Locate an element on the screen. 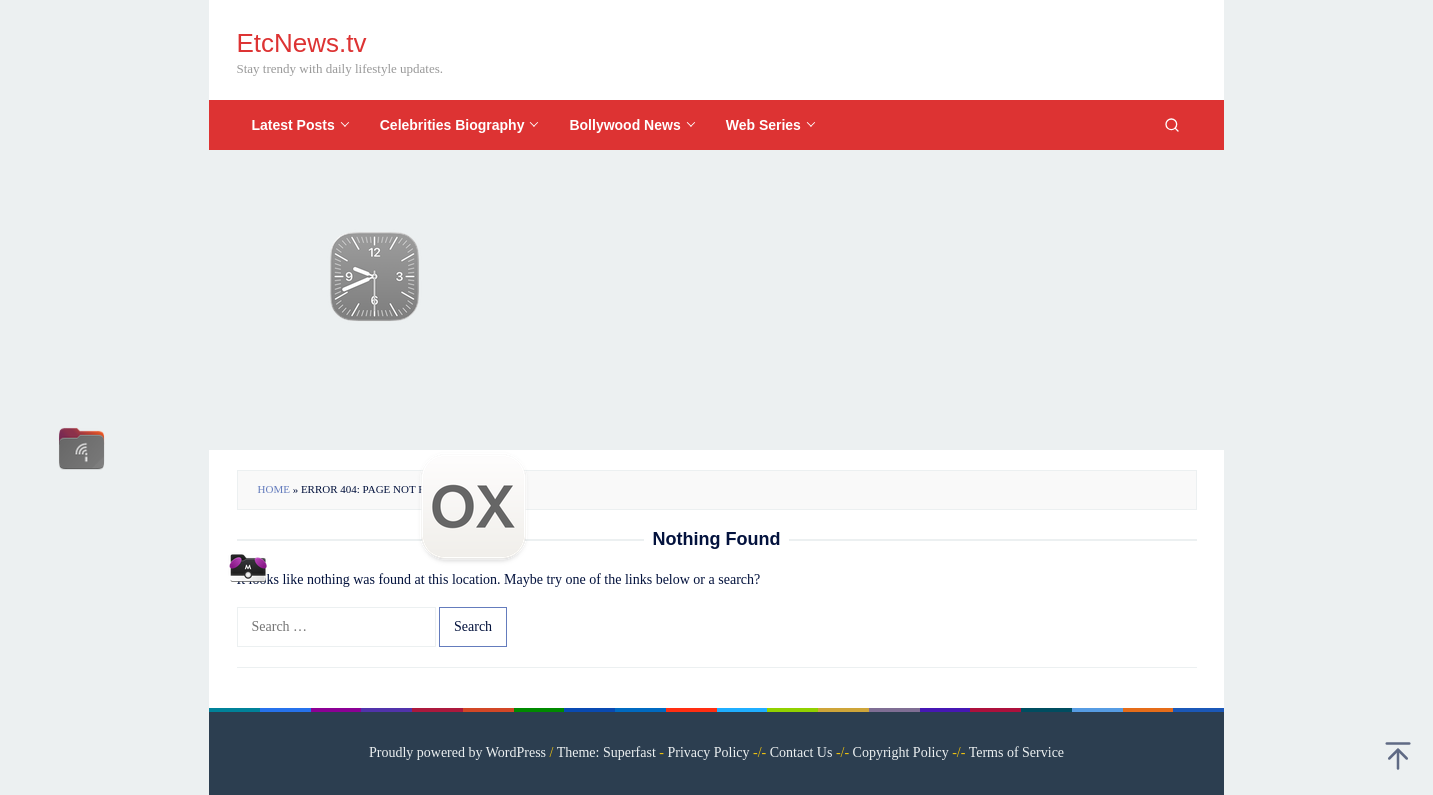 This screenshot has height=795, width=1433. launch the OX app is located at coordinates (473, 506).